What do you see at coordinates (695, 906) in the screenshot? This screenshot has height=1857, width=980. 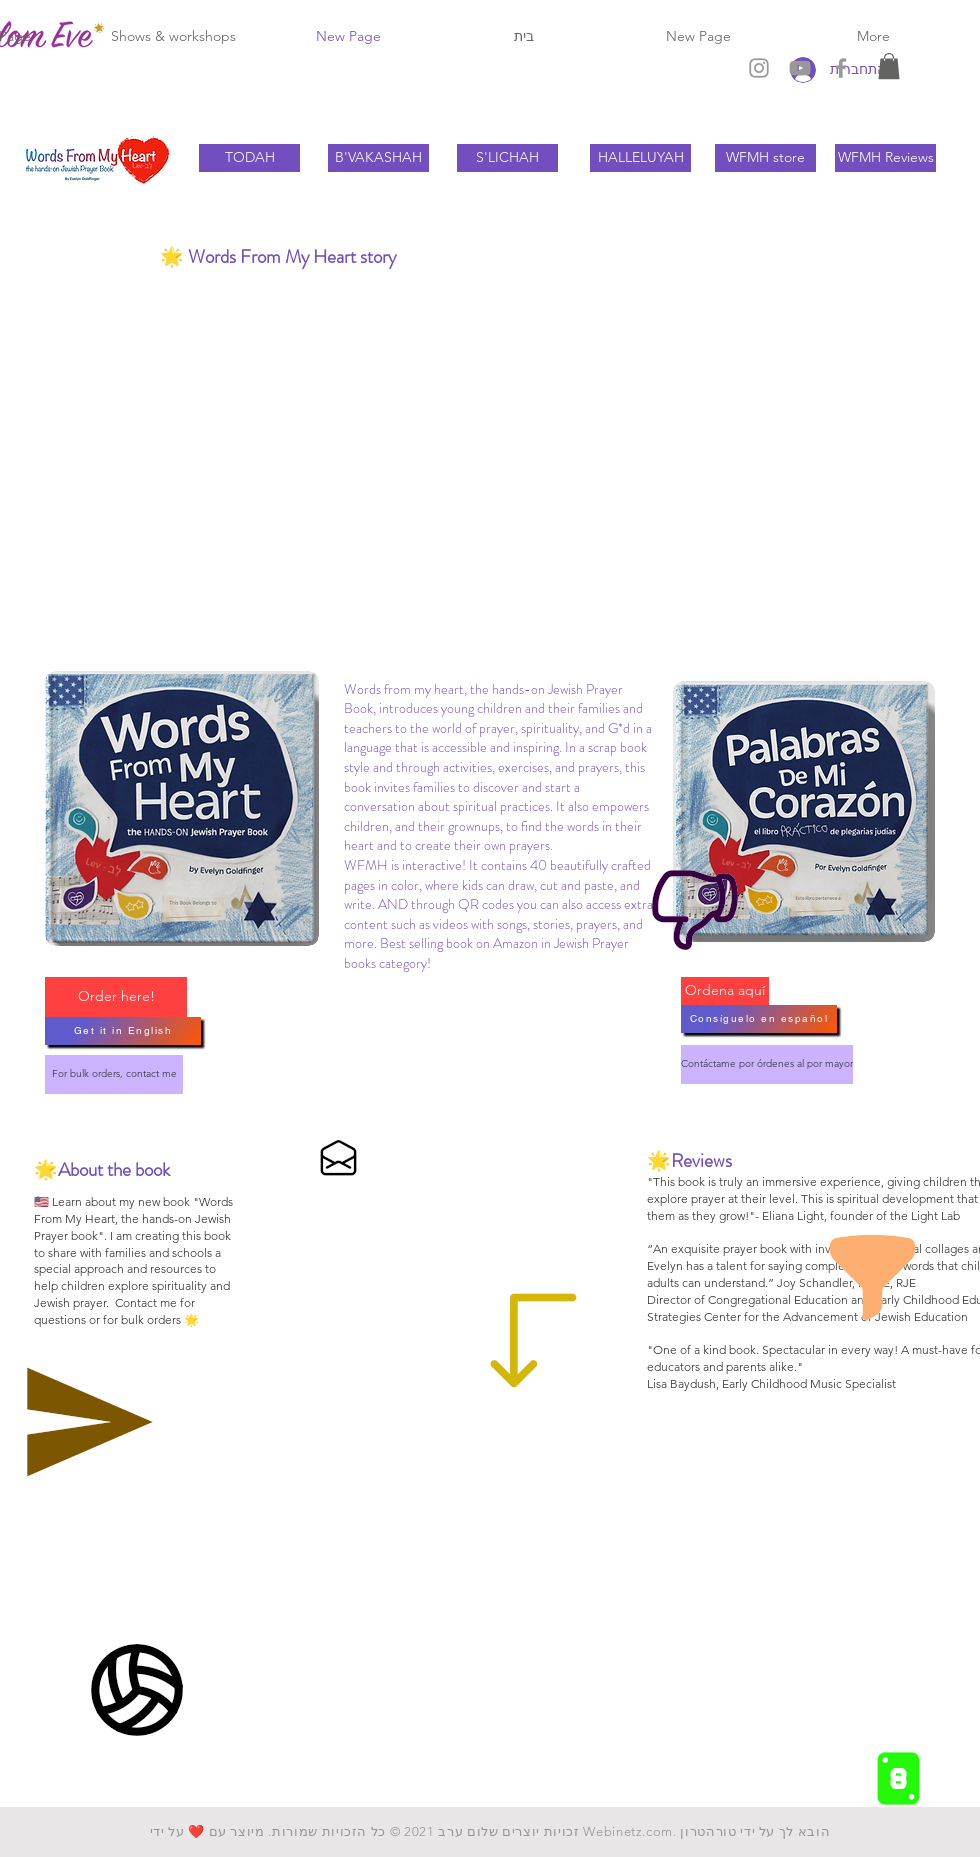 I see `dislike or downvote content` at bounding box center [695, 906].